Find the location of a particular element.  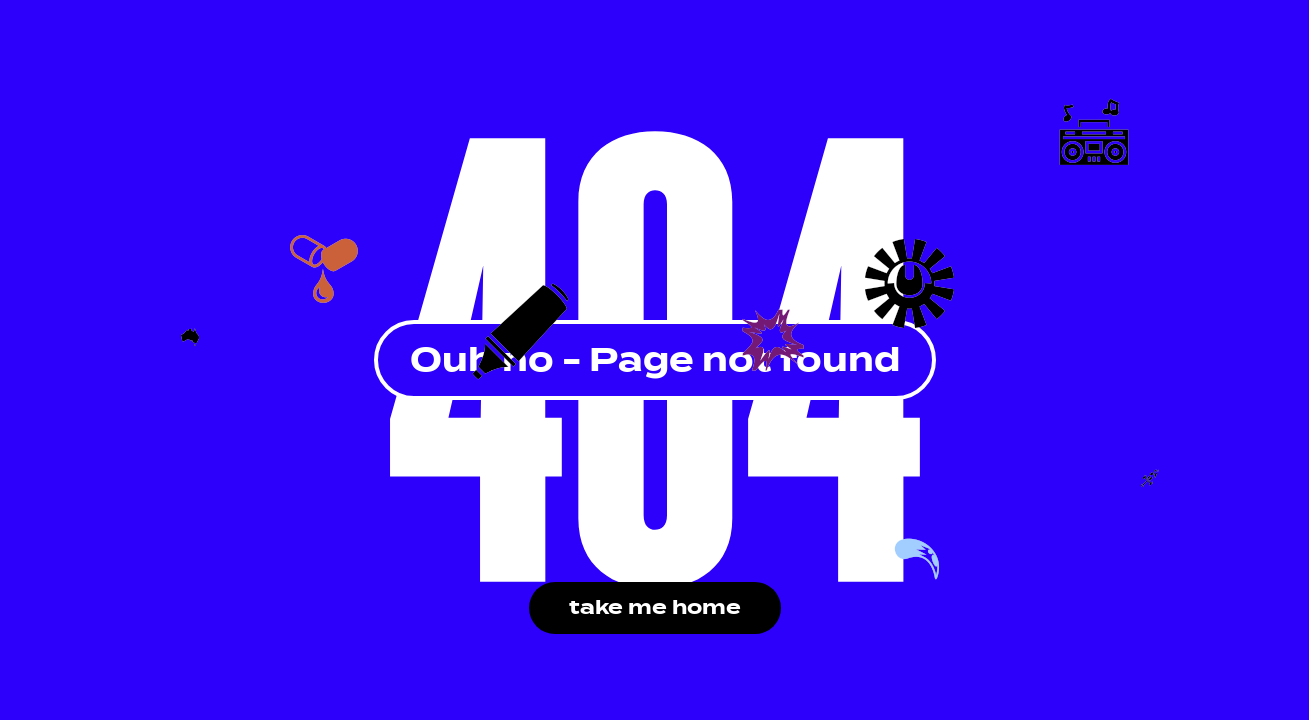

highlight or mark important text is located at coordinates (520, 331).